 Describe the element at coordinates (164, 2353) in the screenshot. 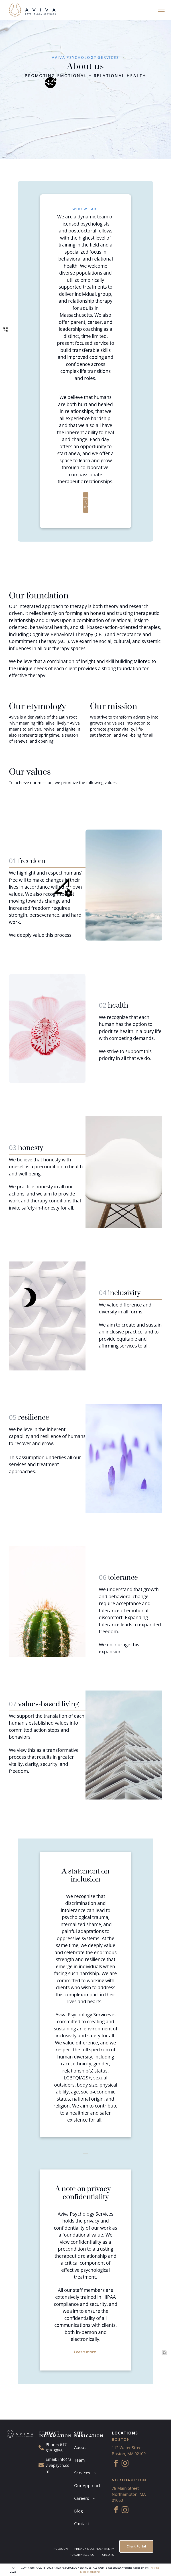

I see `select all items in a list or view` at that location.